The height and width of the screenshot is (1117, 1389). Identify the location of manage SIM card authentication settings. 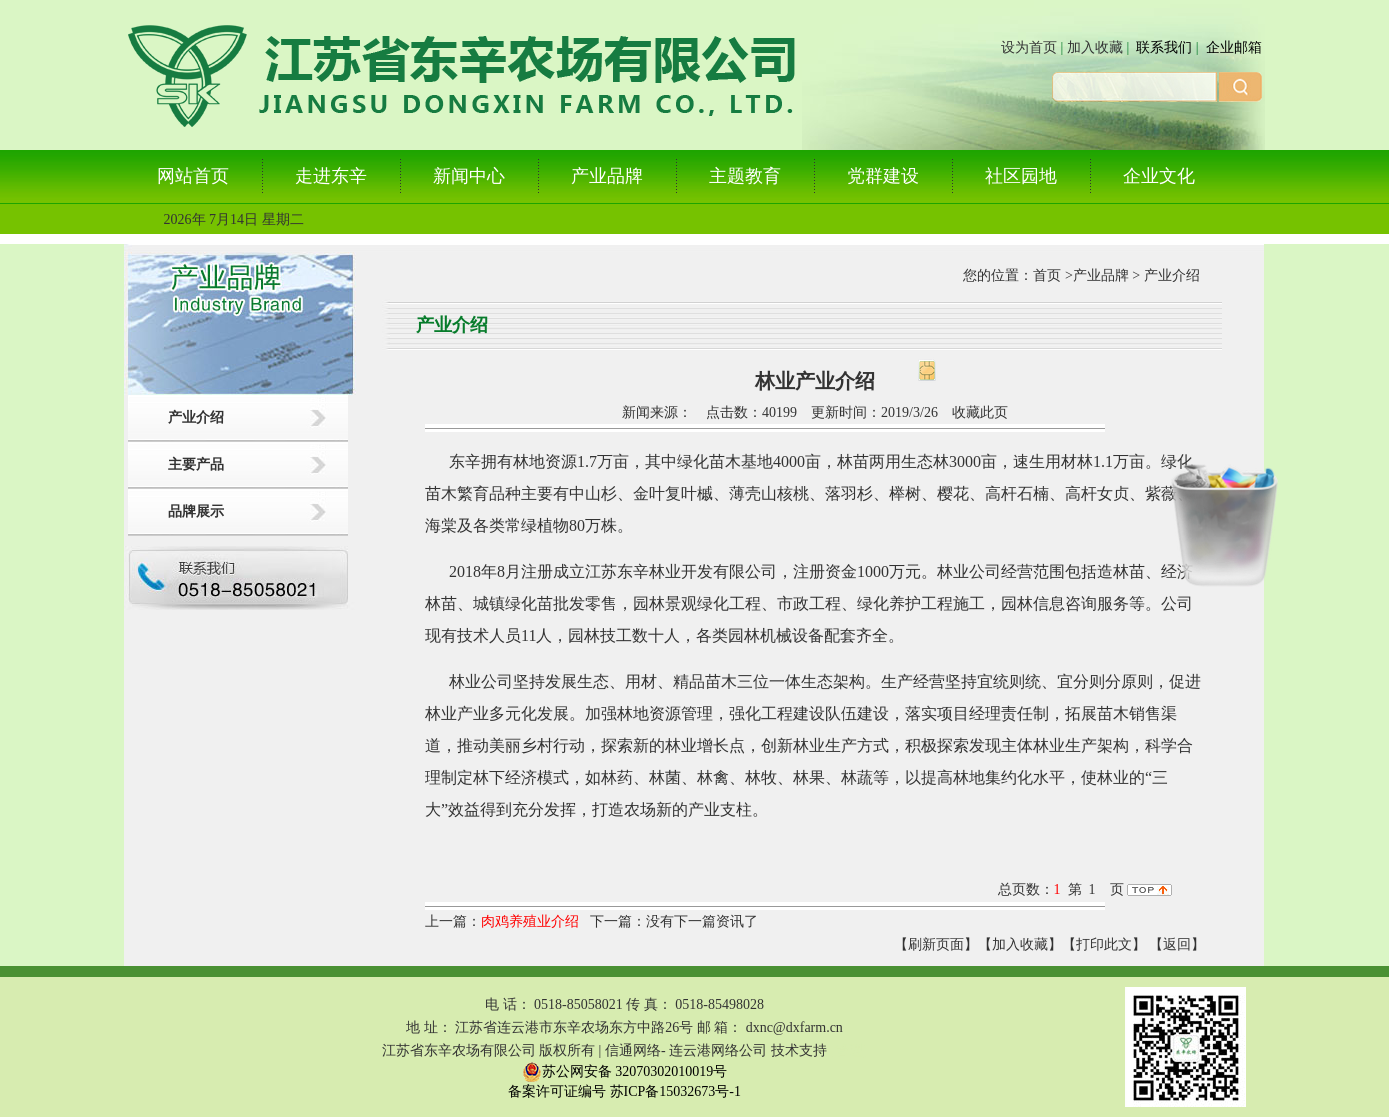
(927, 370).